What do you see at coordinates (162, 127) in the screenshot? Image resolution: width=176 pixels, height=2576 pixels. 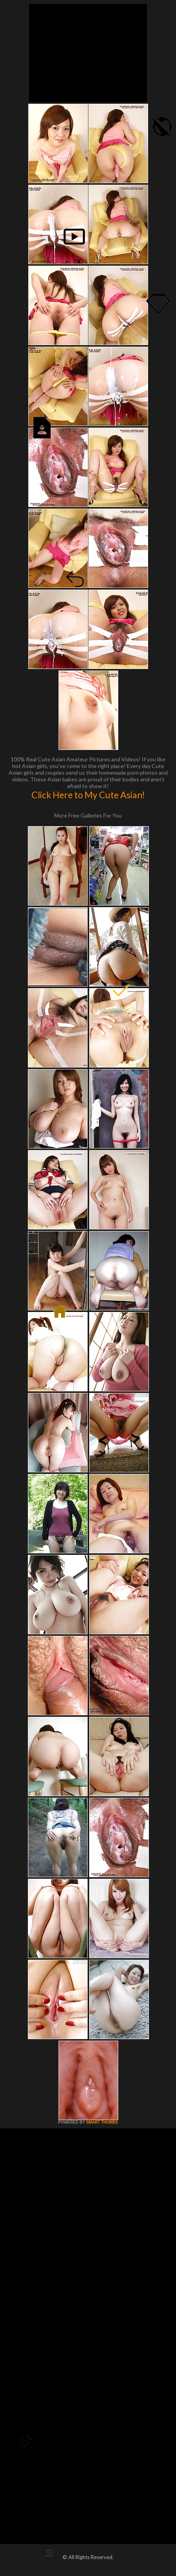 I see `indicates content is not publicly visible` at bounding box center [162, 127].